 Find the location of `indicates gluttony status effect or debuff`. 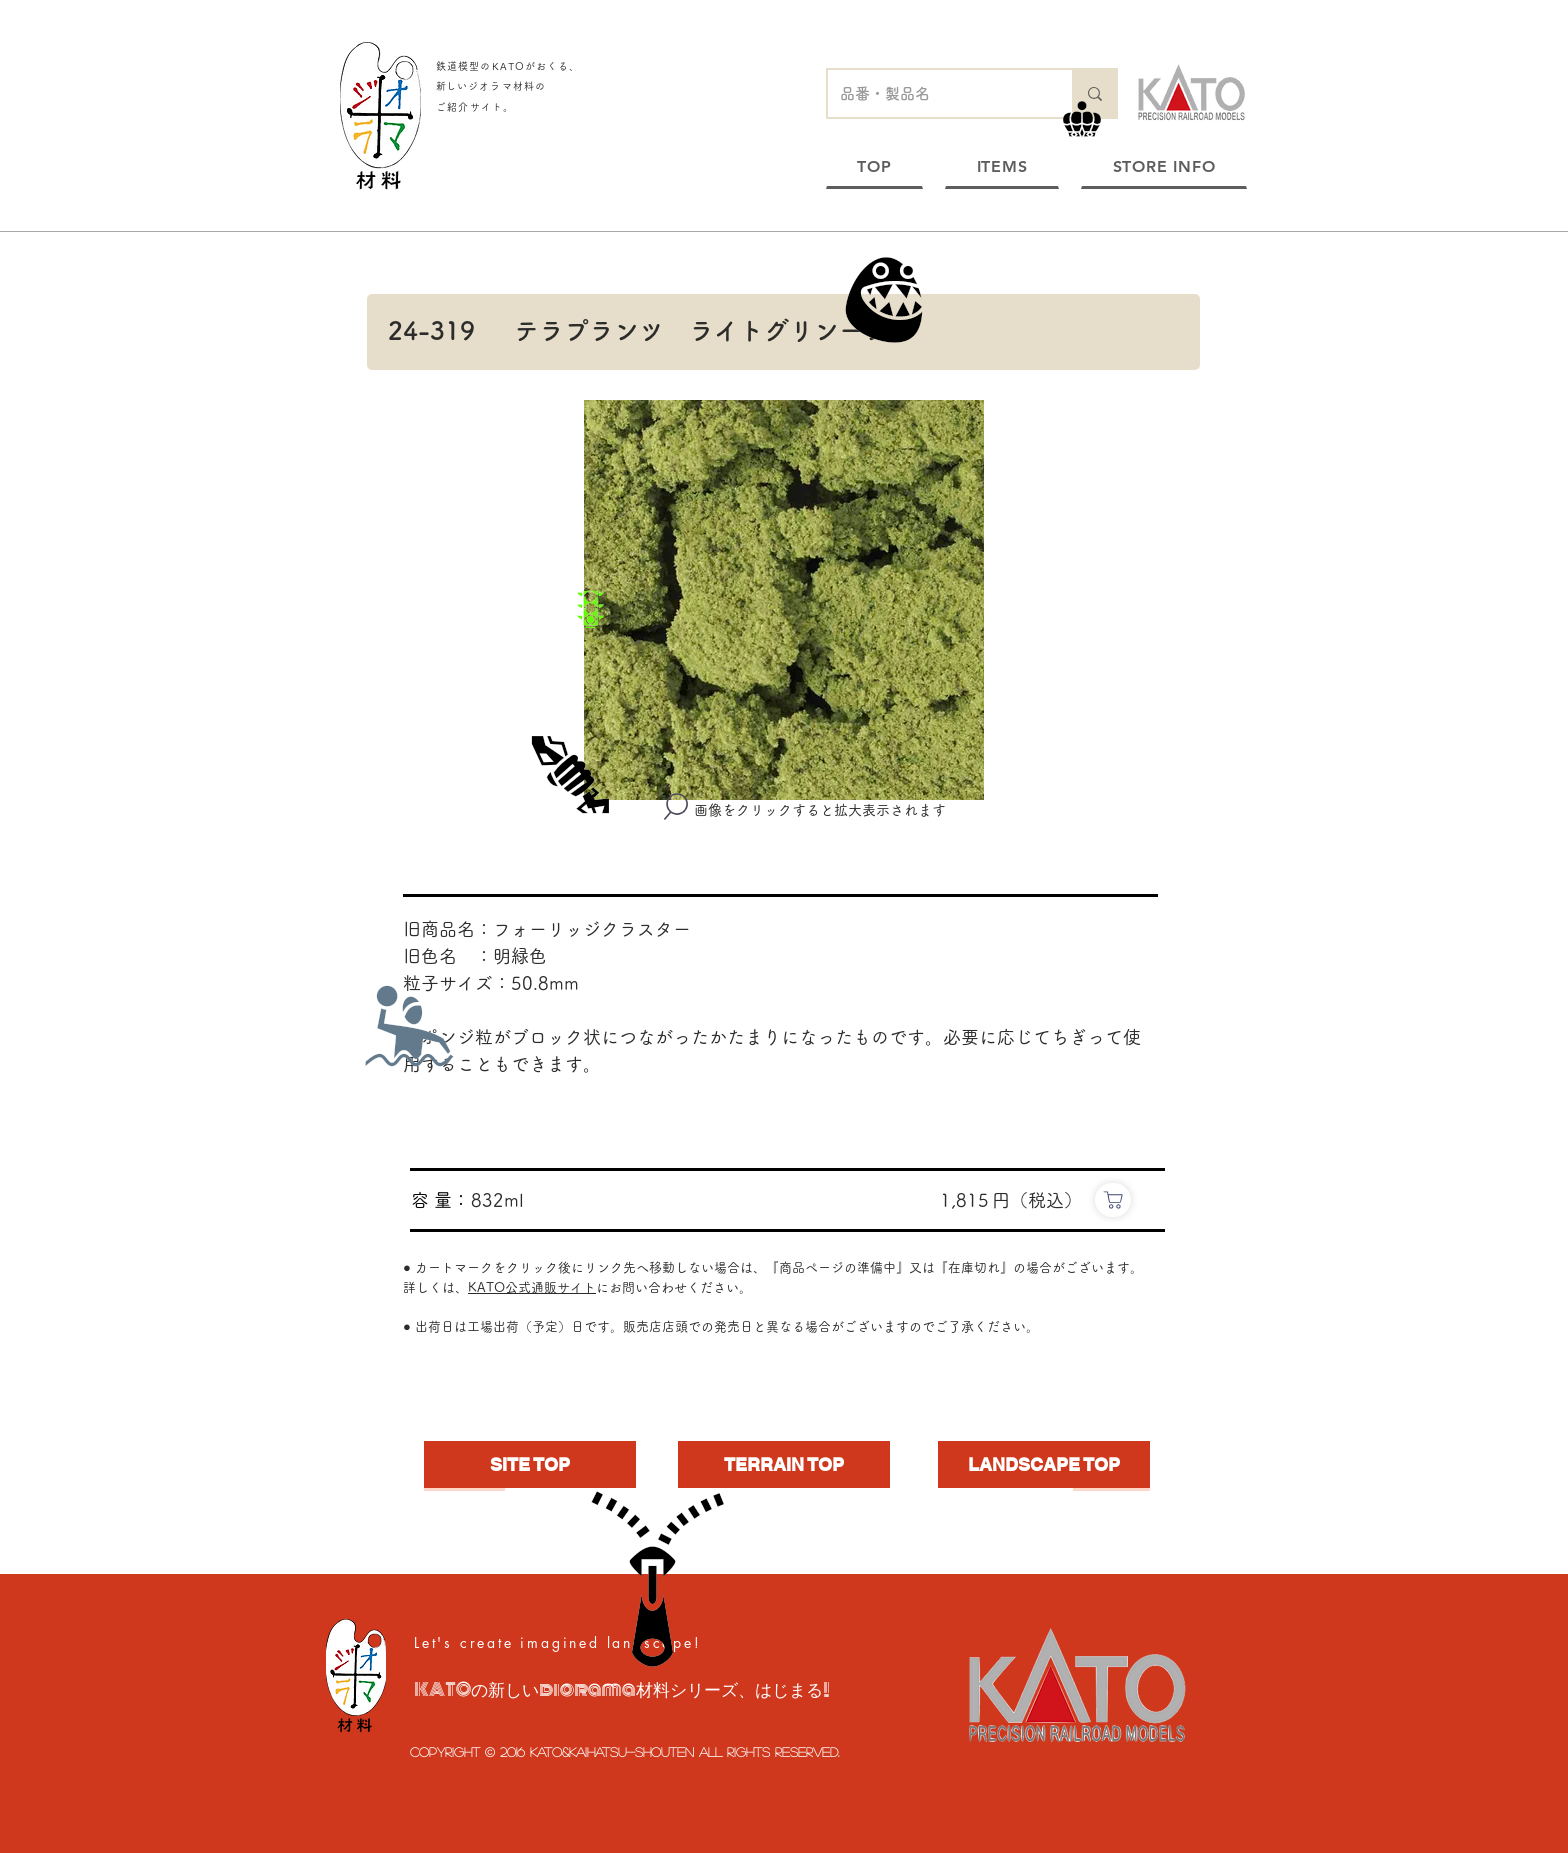

indicates gluttony status effect or debuff is located at coordinates (886, 300).